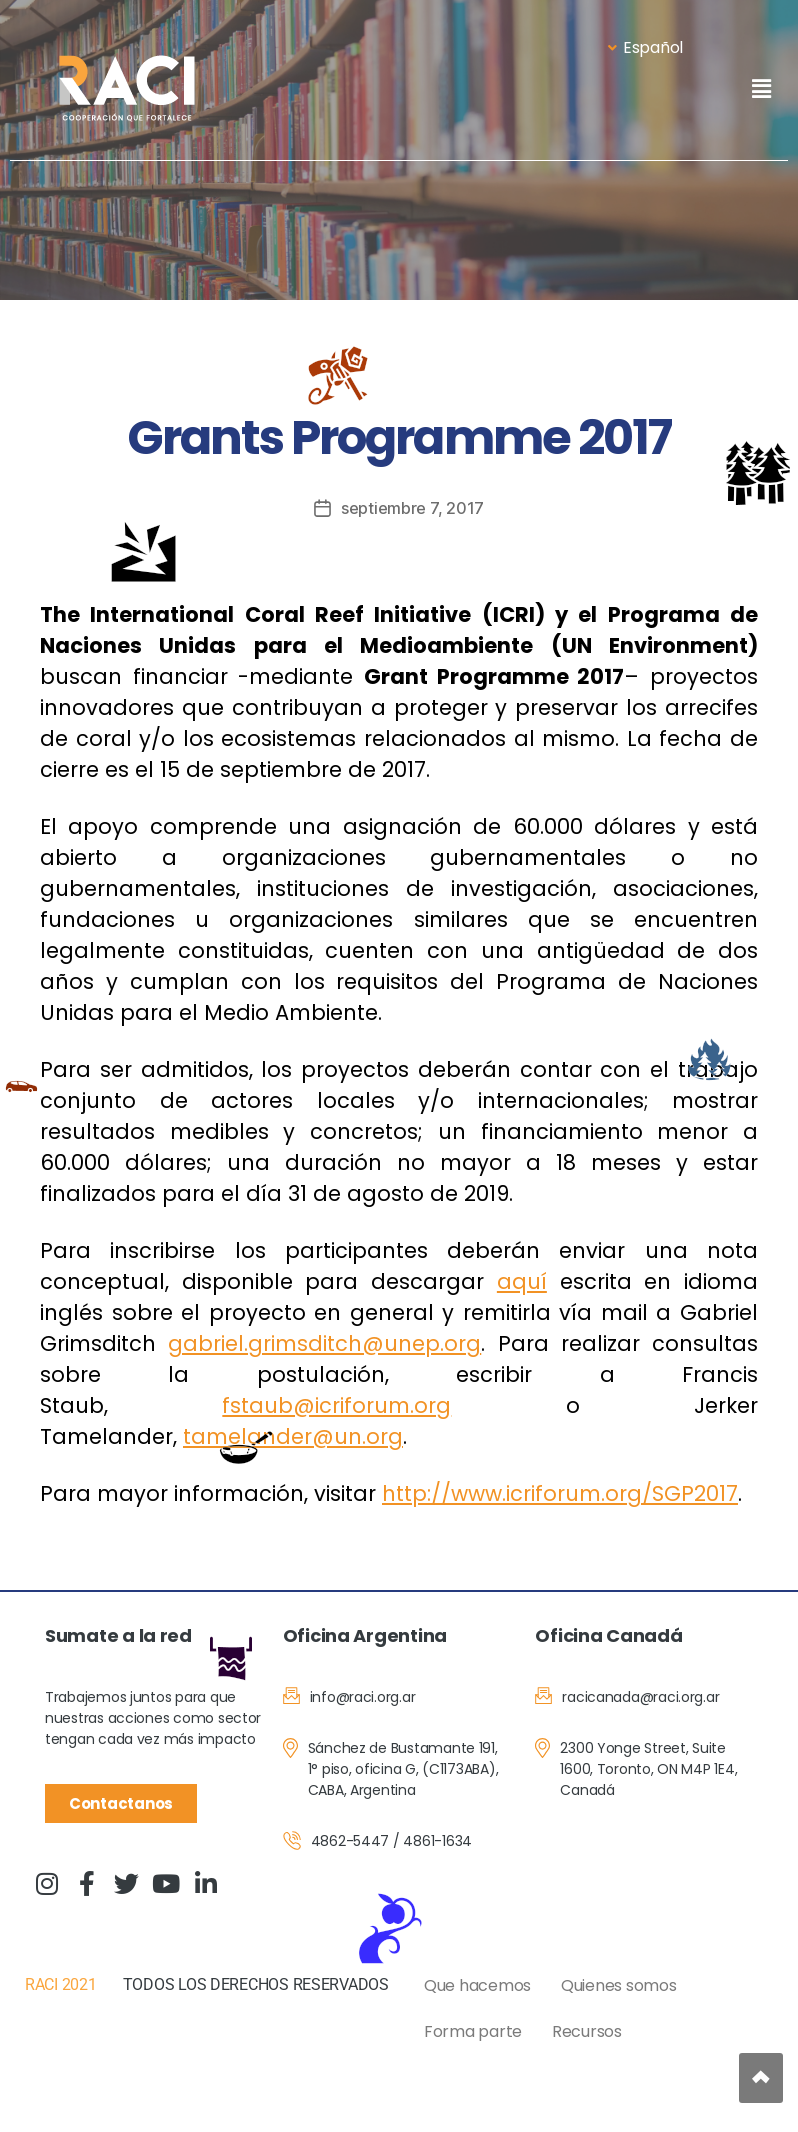  I want to click on indicates structural damage or crack detected, so click(143, 549).